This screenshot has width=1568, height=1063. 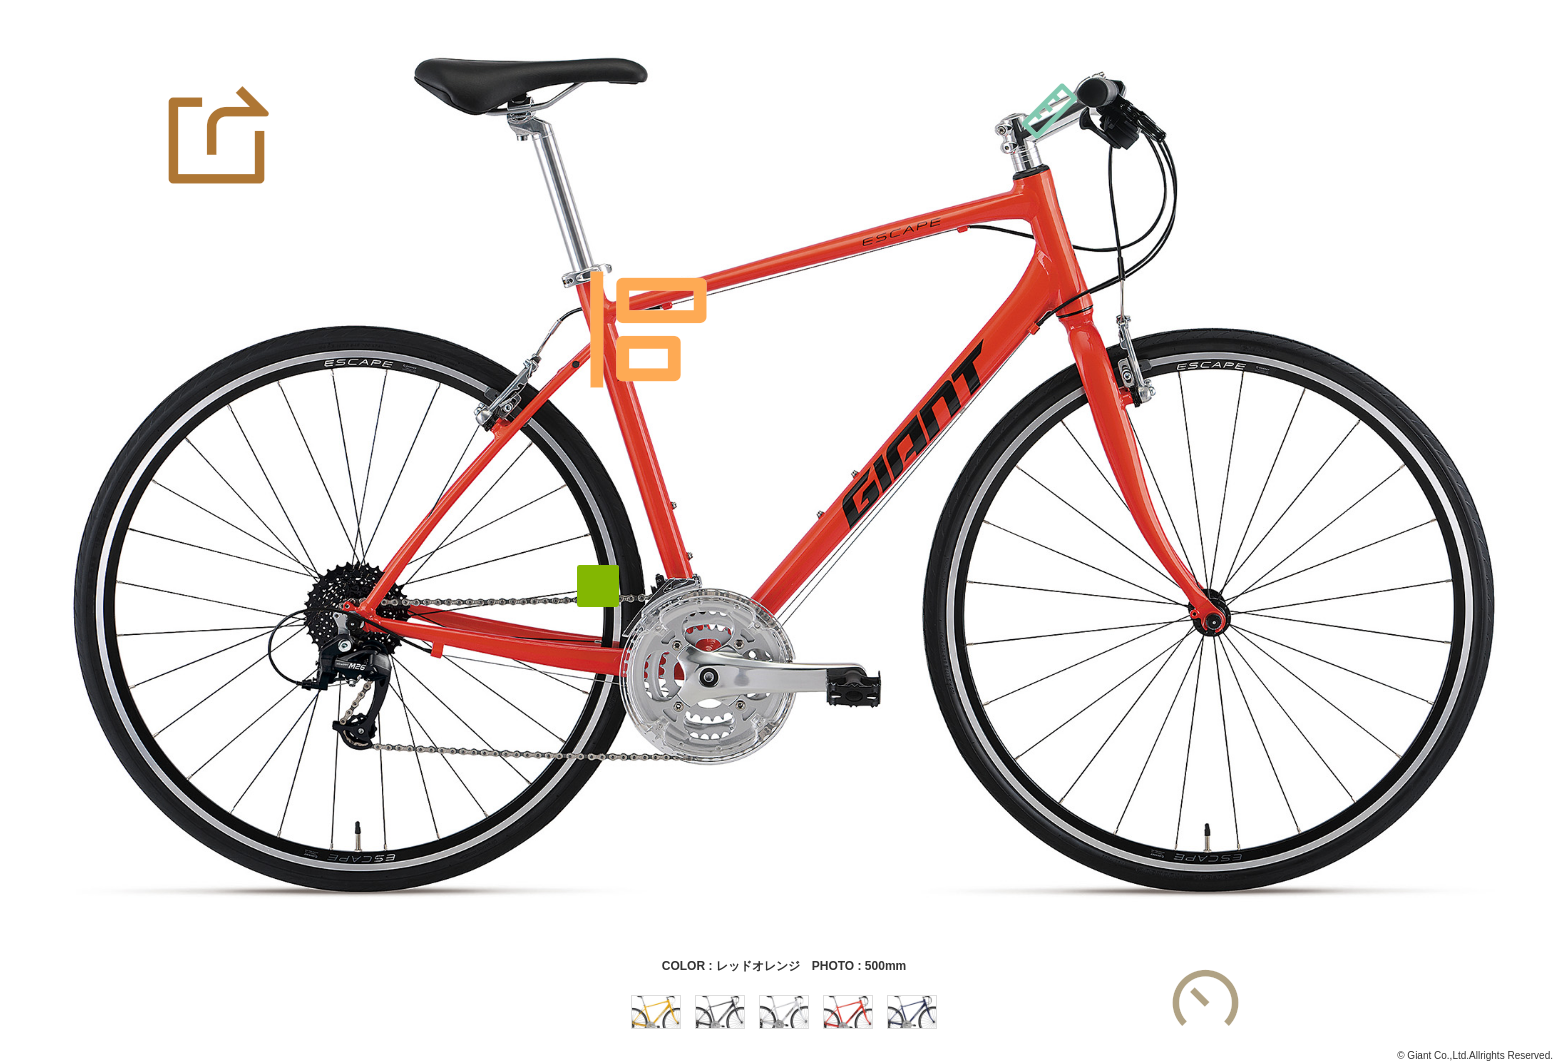 I want to click on access measurement or sizing tools, so click(x=1049, y=109).